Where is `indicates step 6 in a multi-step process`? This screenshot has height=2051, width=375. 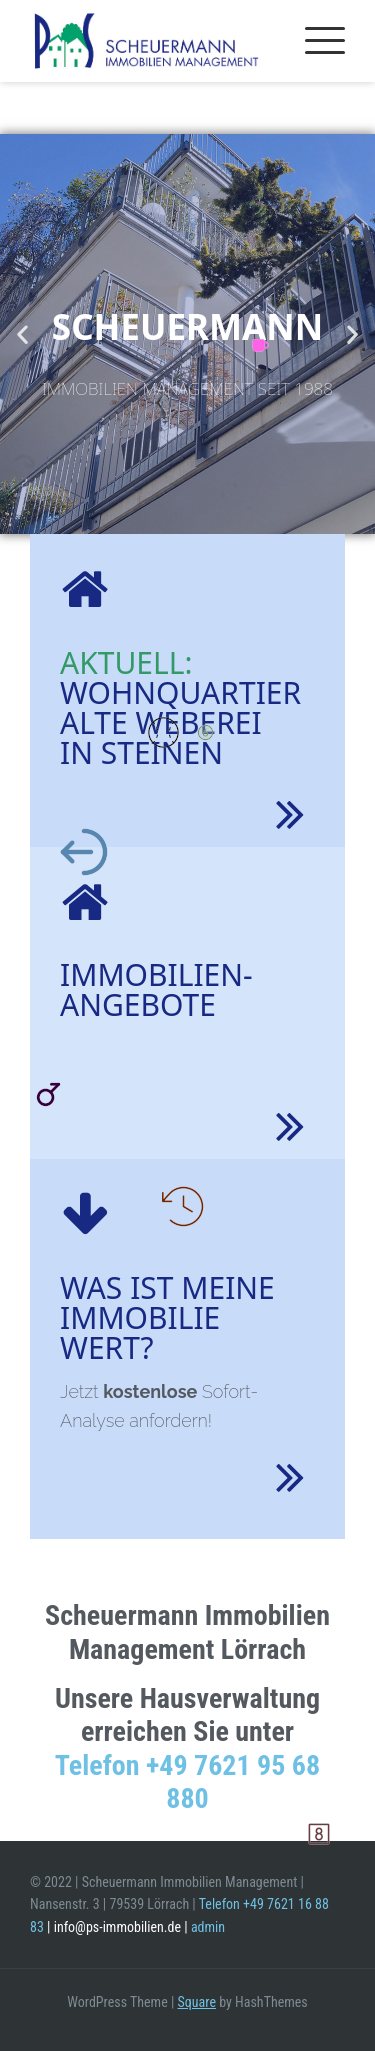 indicates step 6 in a multi-step process is located at coordinates (205, 732).